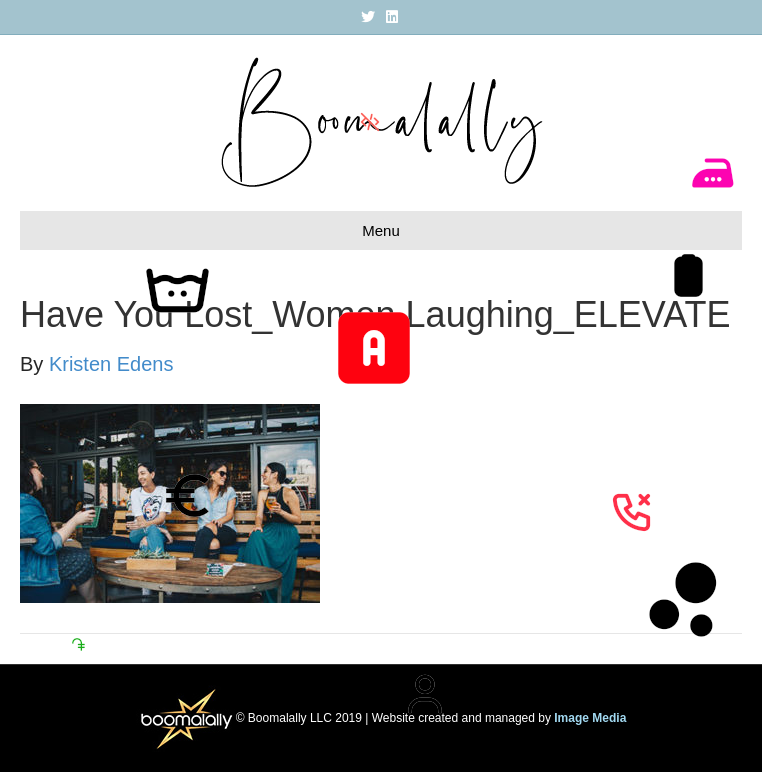  I want to click on view bubble chart data visualization, so click(686, 599).